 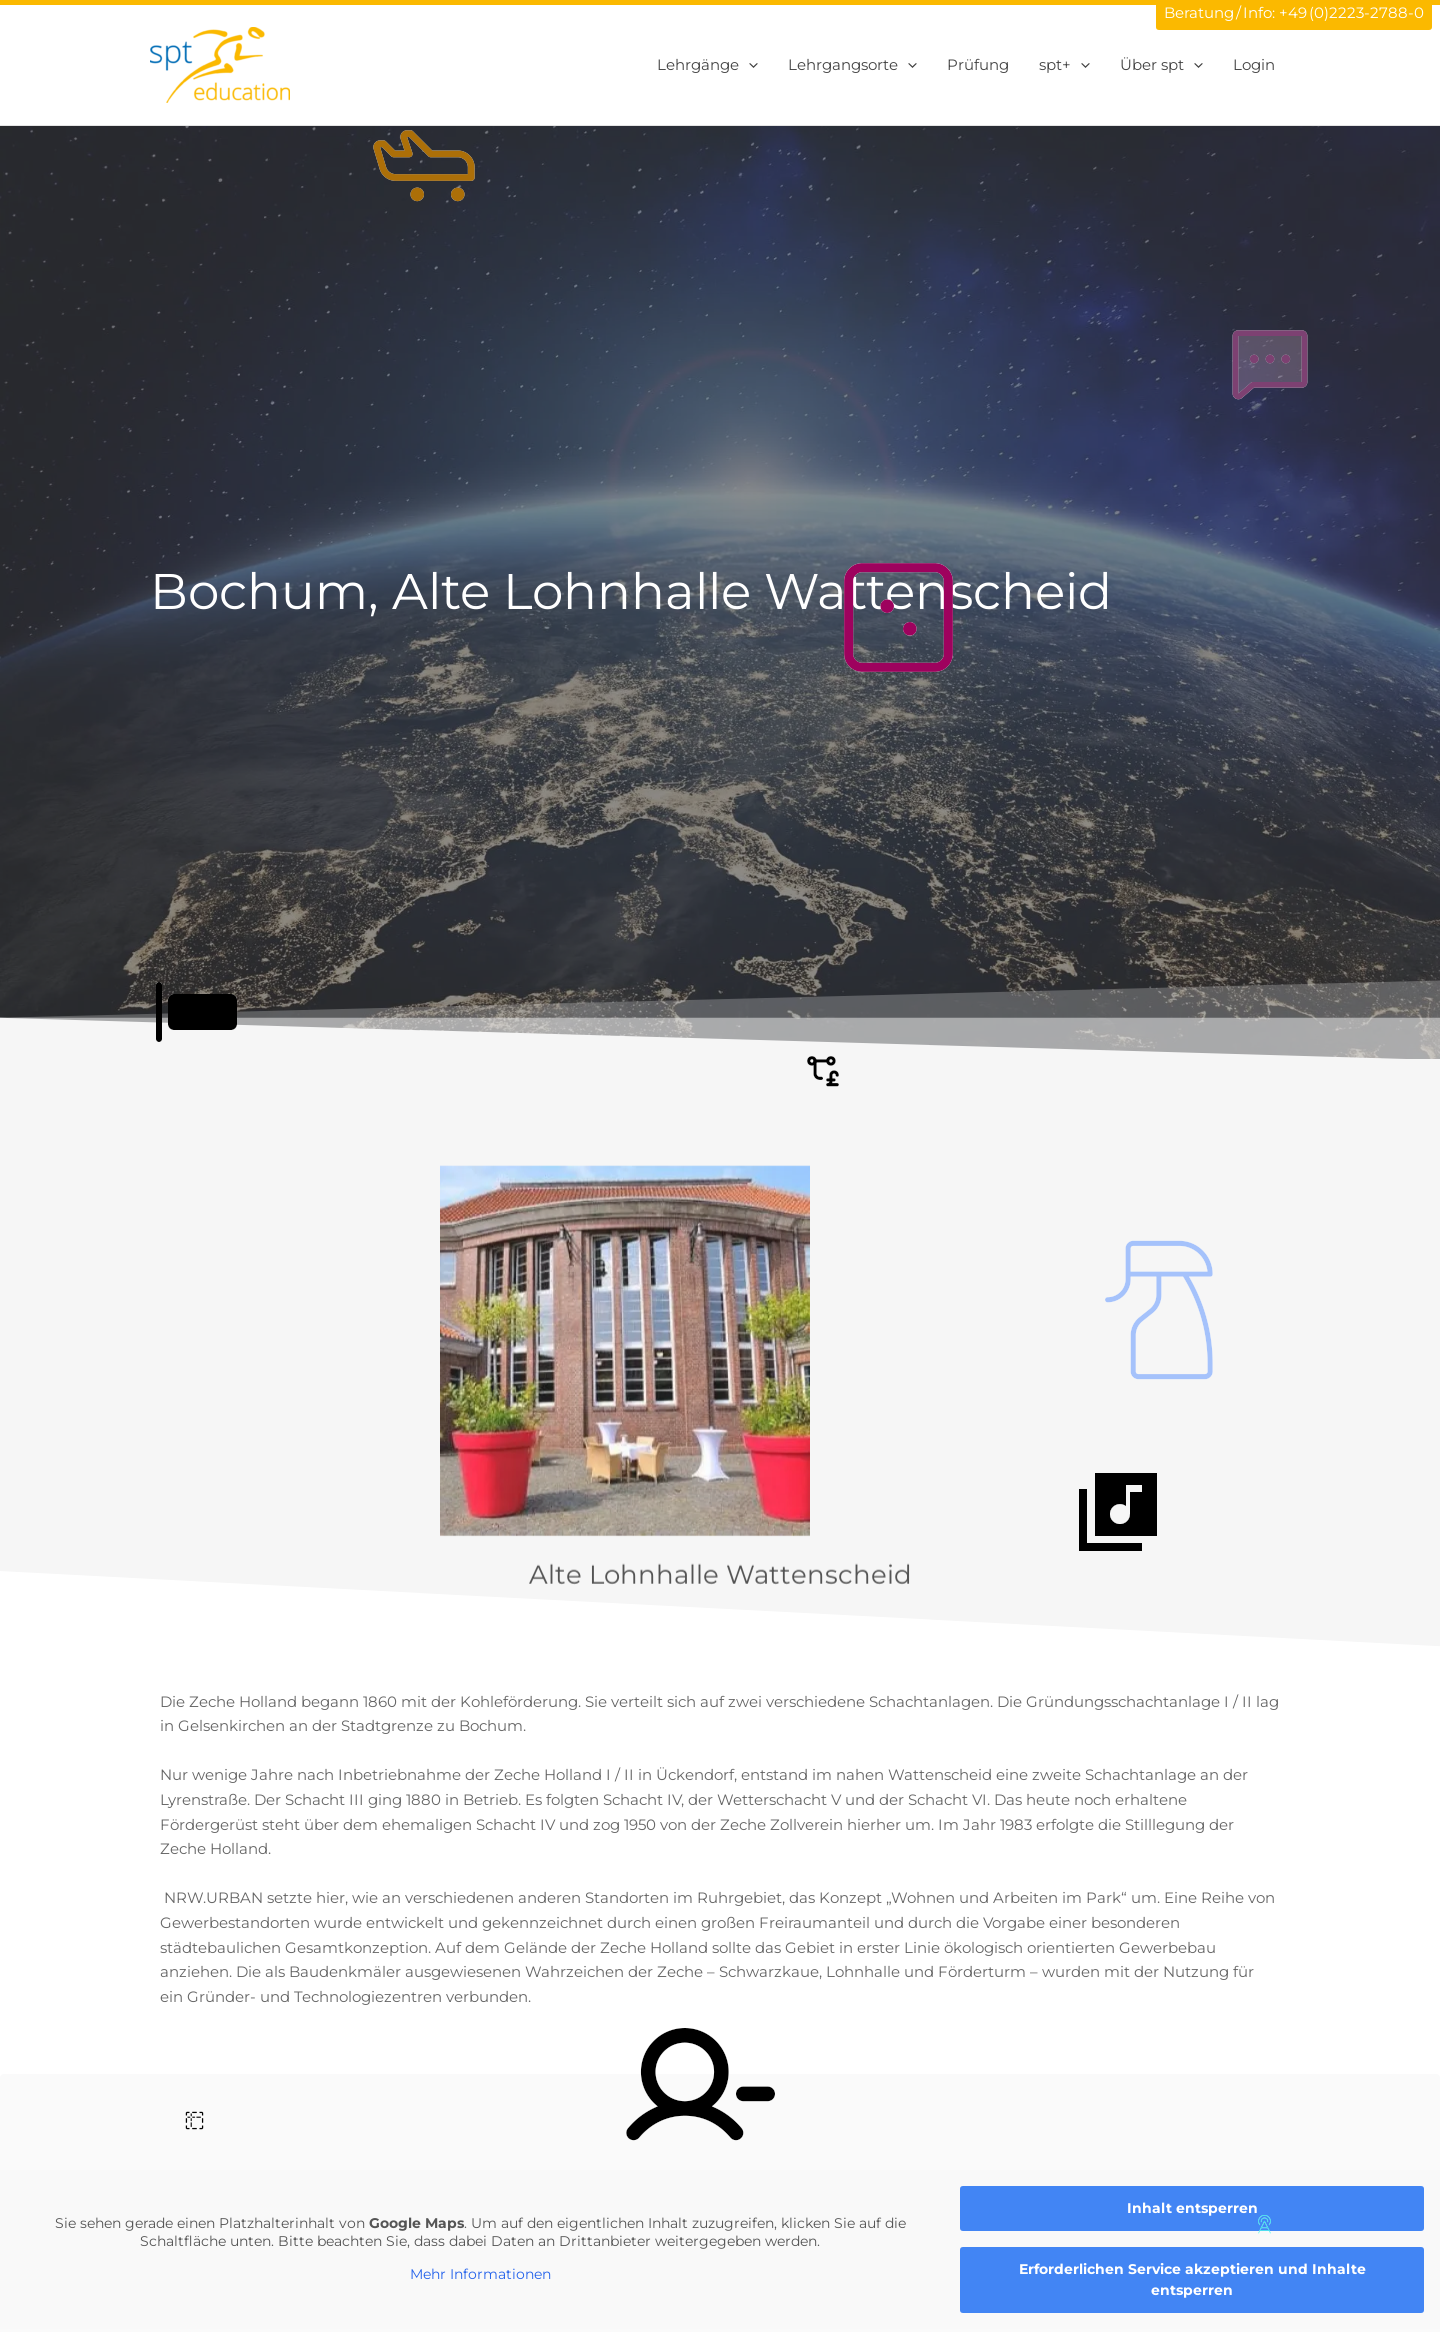 I want to click on access your music library, so click(x=1118, y=1512).